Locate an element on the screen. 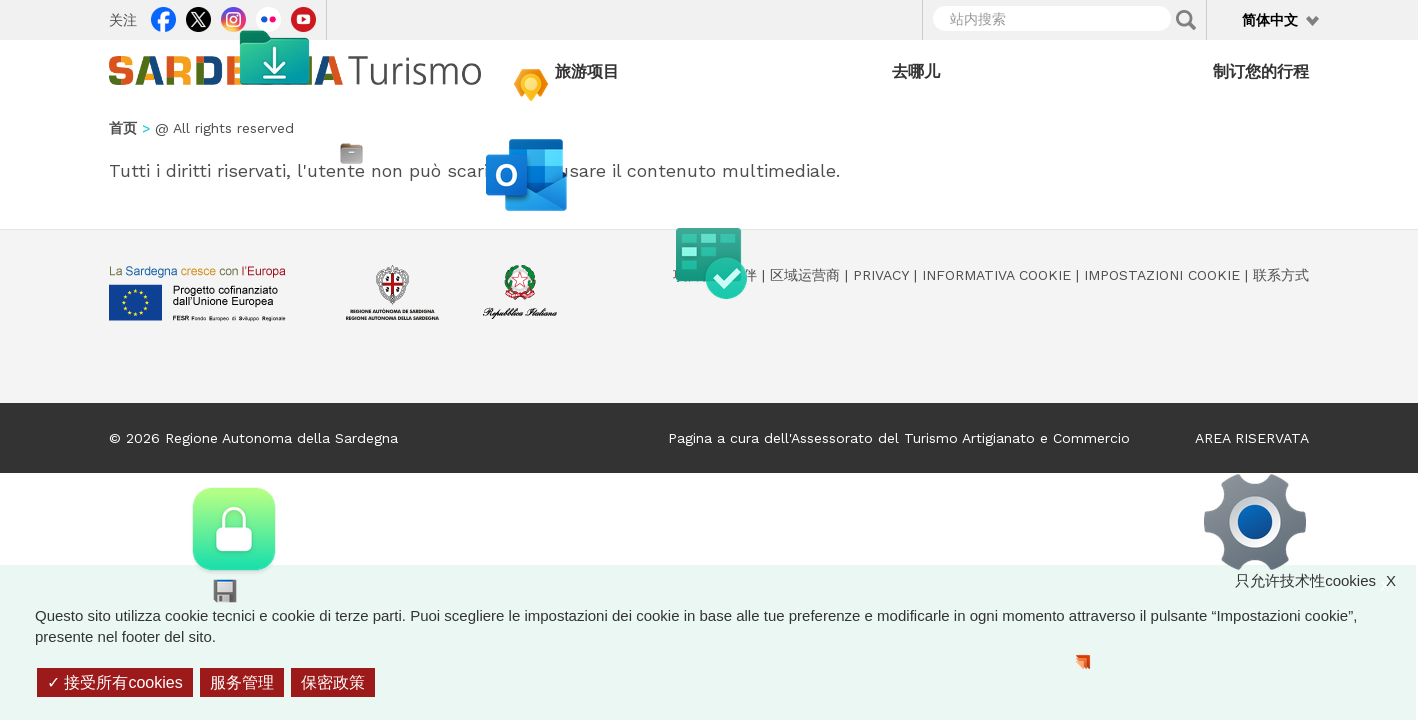 The height and width of the screenshot is (720, 1418). save the current file or document is located at coordinates (225, 591).